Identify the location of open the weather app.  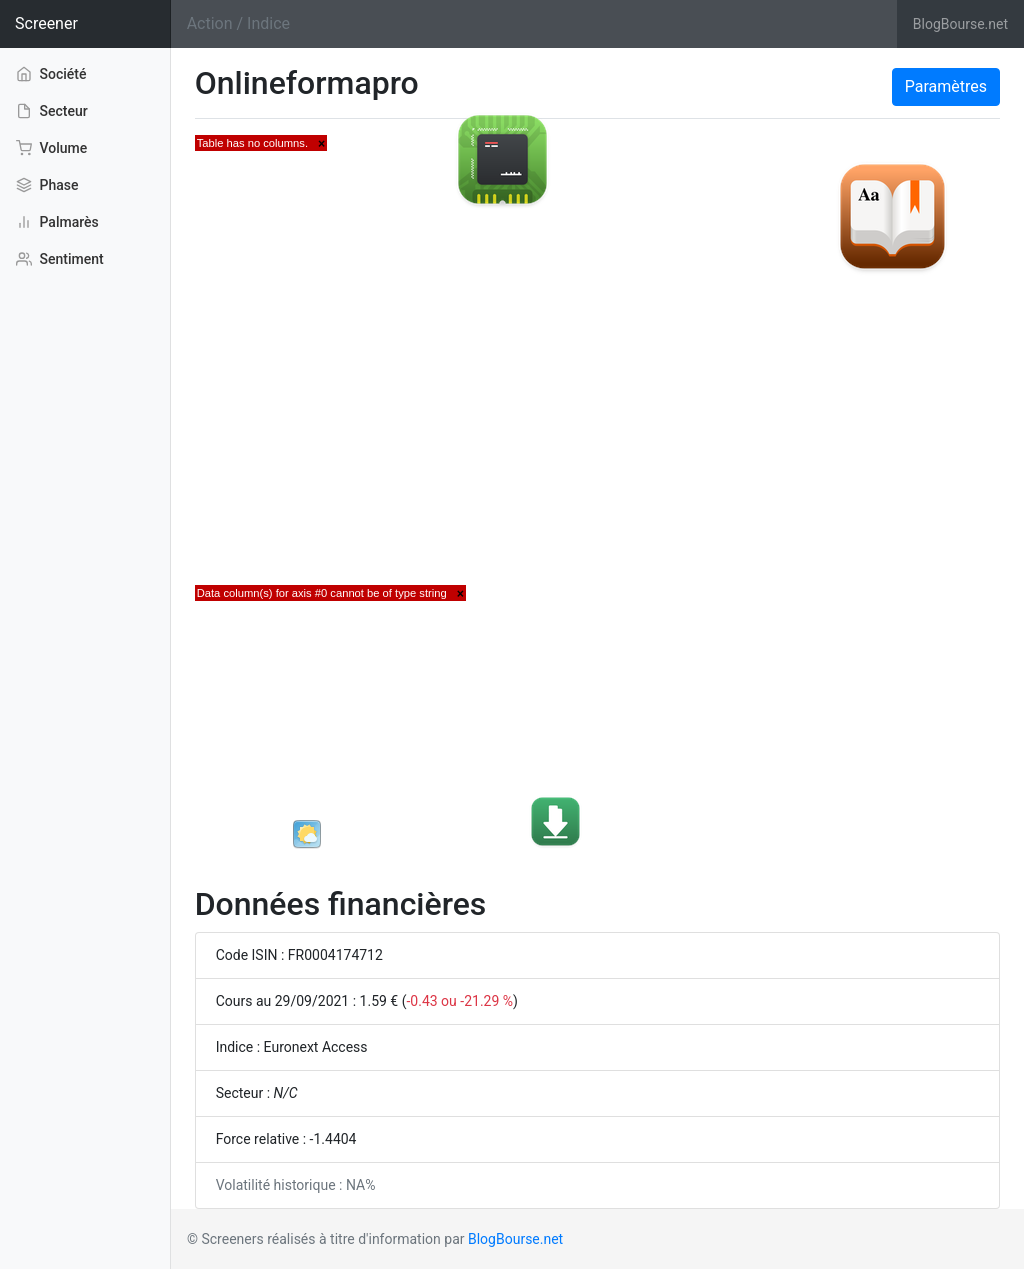
(307, 834).